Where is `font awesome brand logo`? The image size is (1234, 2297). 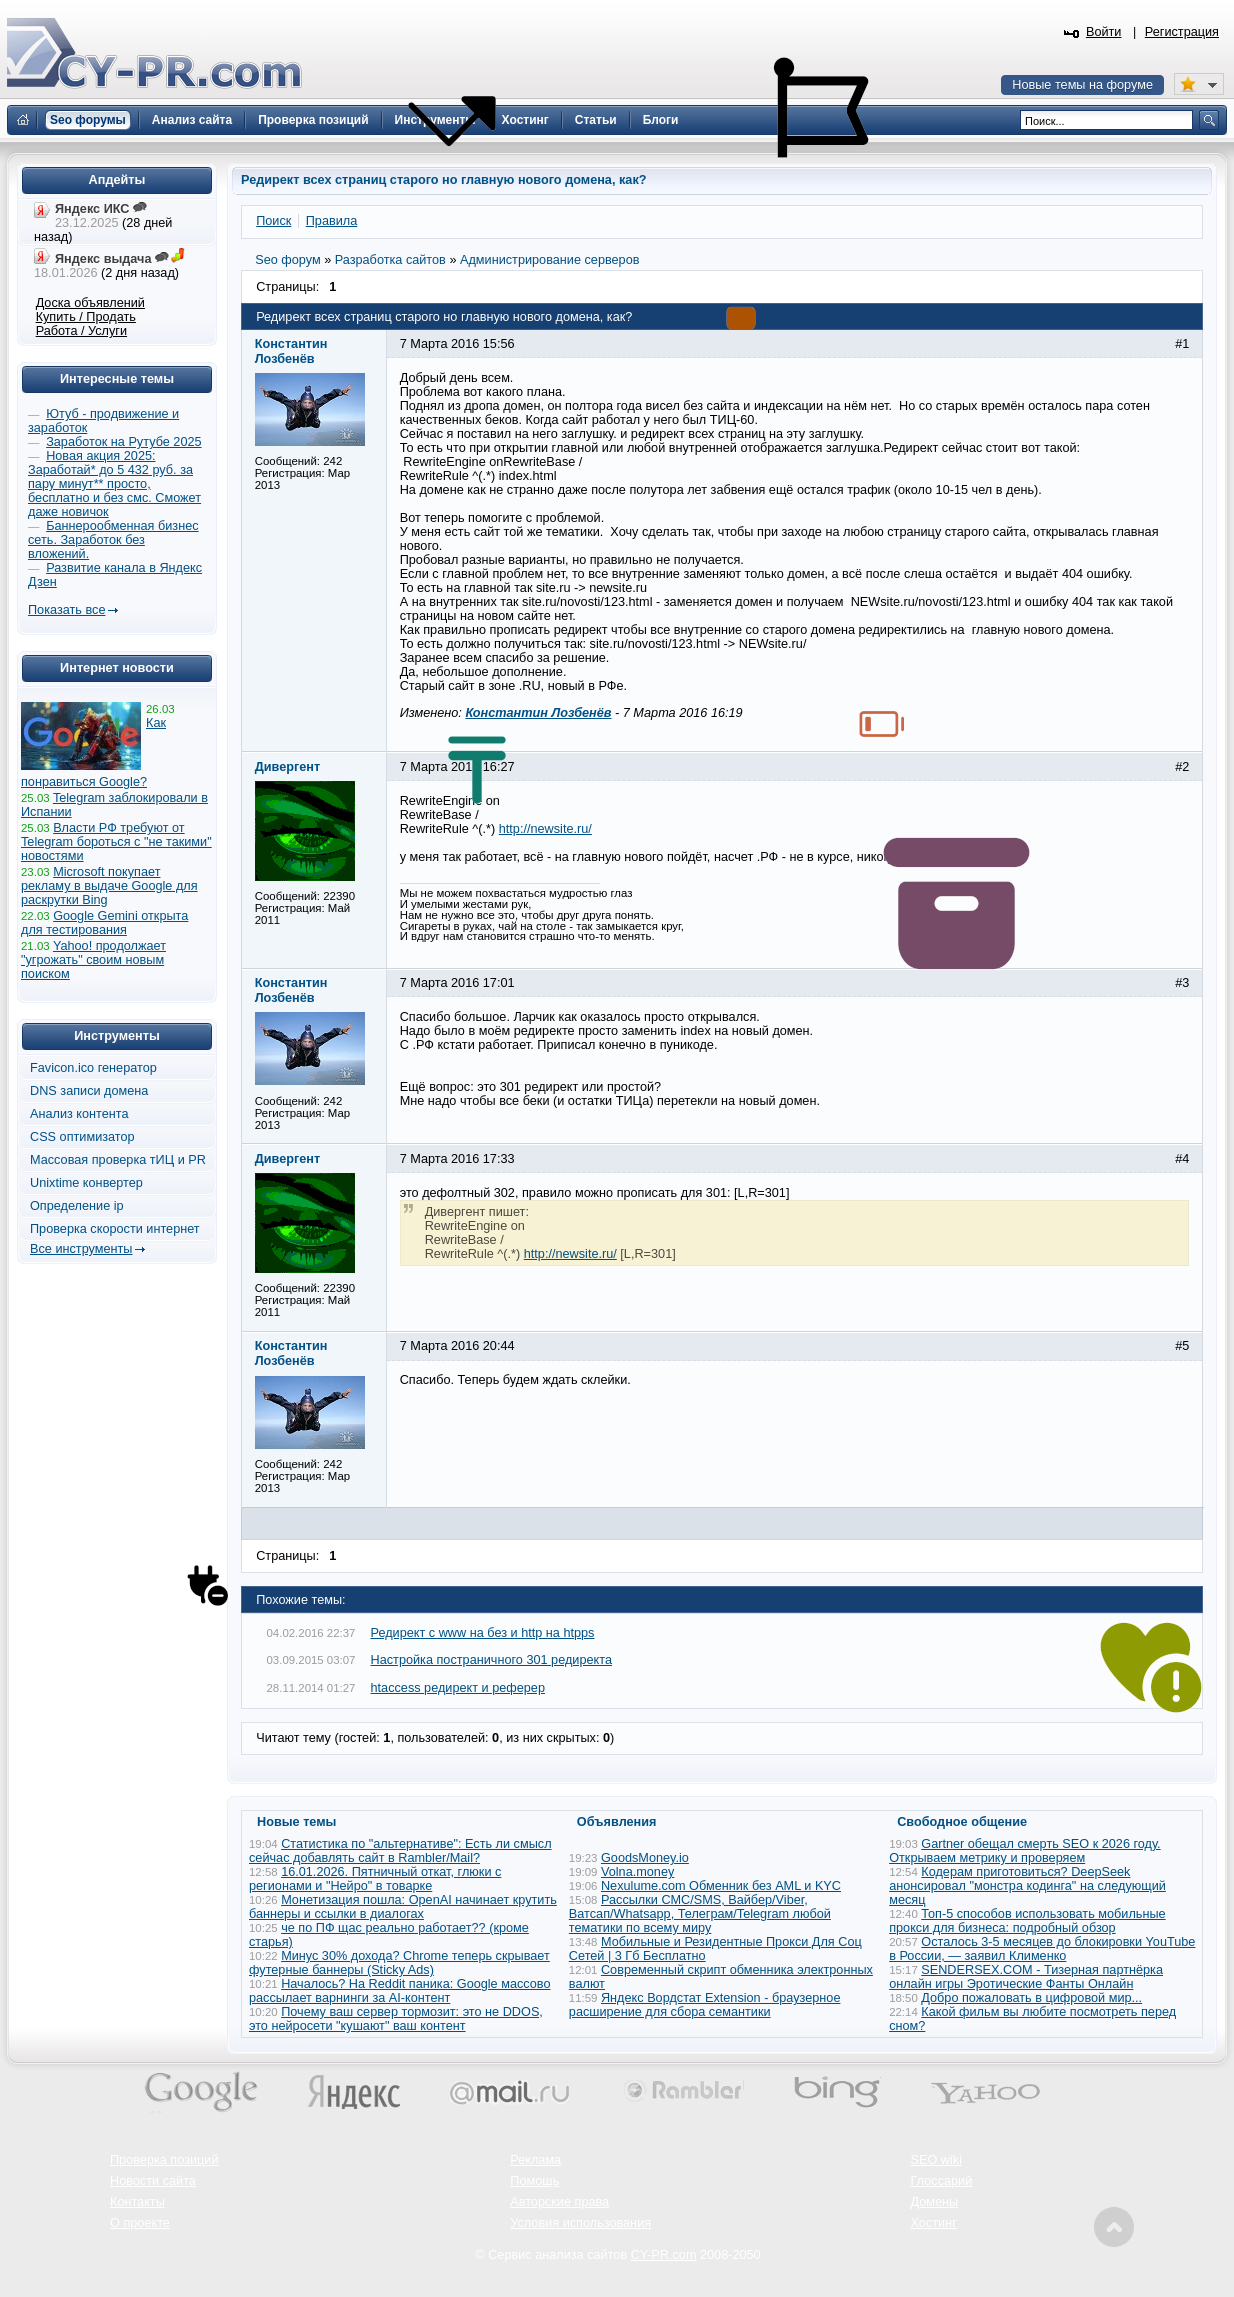
font awesome brand logo is located at coordinates (821, 107).